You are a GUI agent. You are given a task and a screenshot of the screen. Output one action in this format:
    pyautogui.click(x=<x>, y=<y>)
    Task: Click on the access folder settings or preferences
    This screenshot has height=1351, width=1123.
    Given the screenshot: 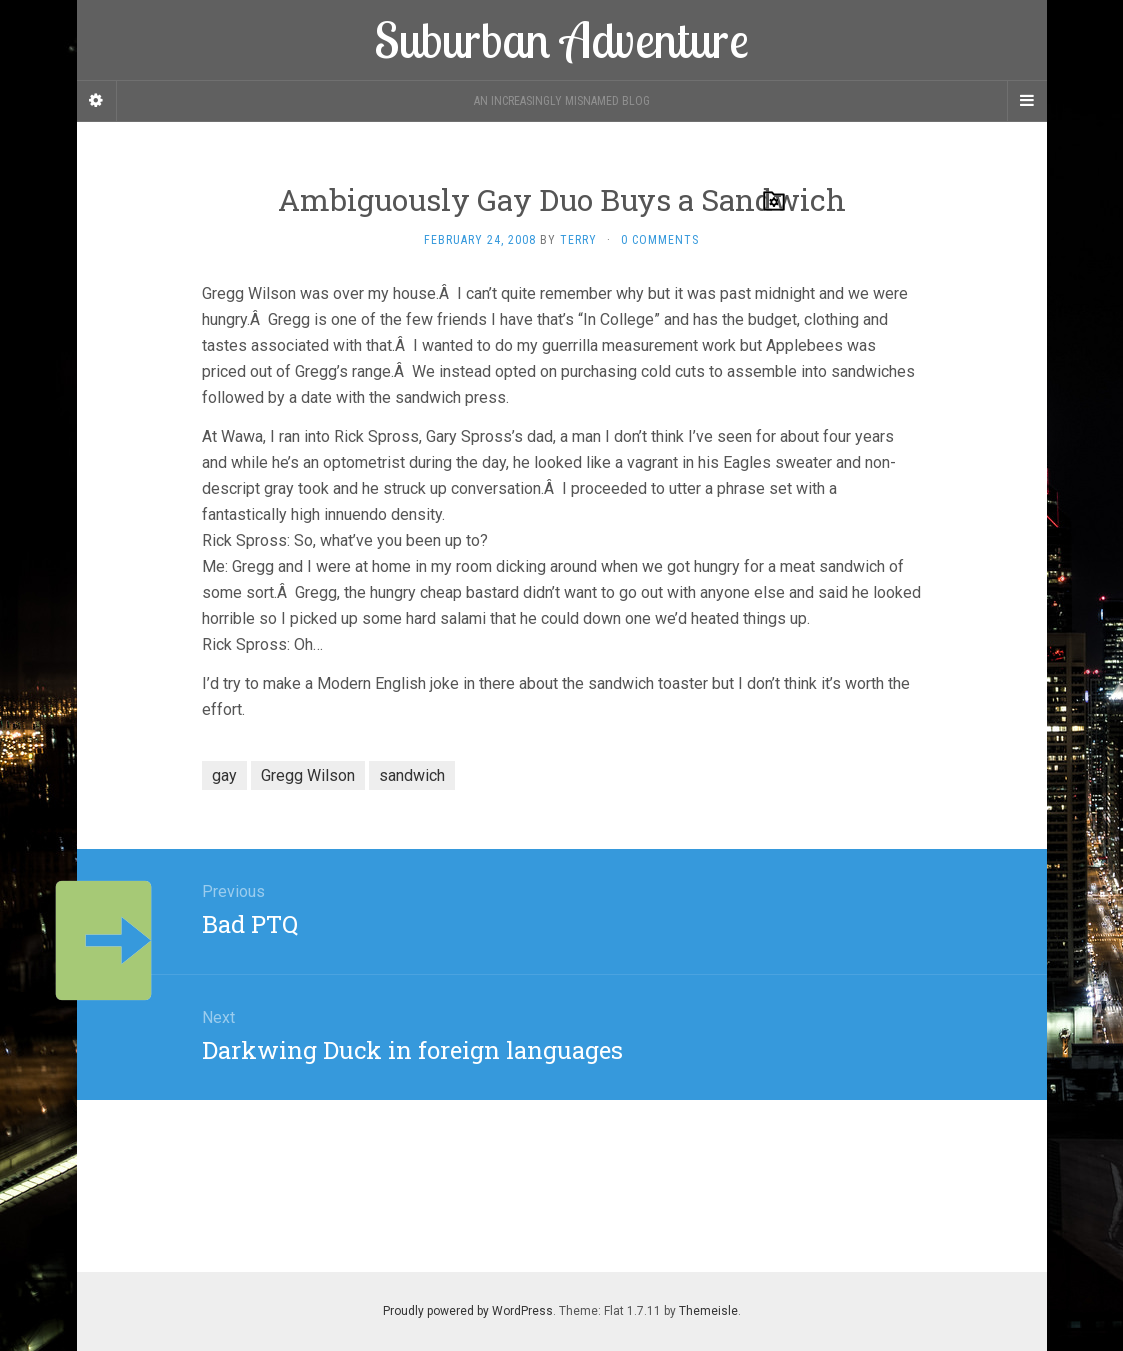 What is the action you would take?
    pyautogui.click(x=774, y=201)
    